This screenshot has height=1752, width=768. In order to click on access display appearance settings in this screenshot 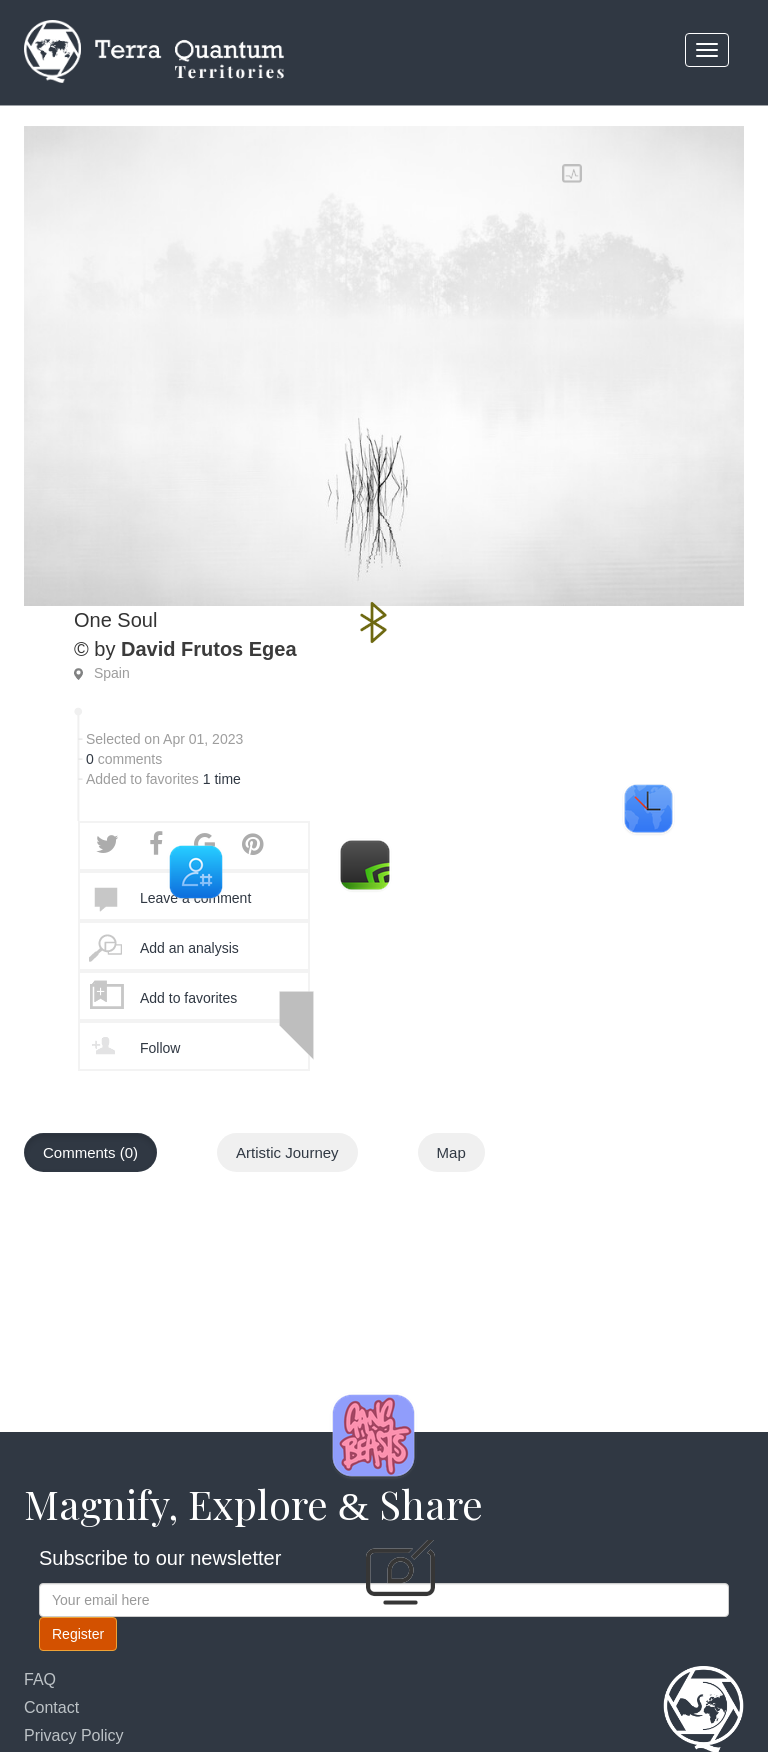, I will do `click(400, 1574)`.